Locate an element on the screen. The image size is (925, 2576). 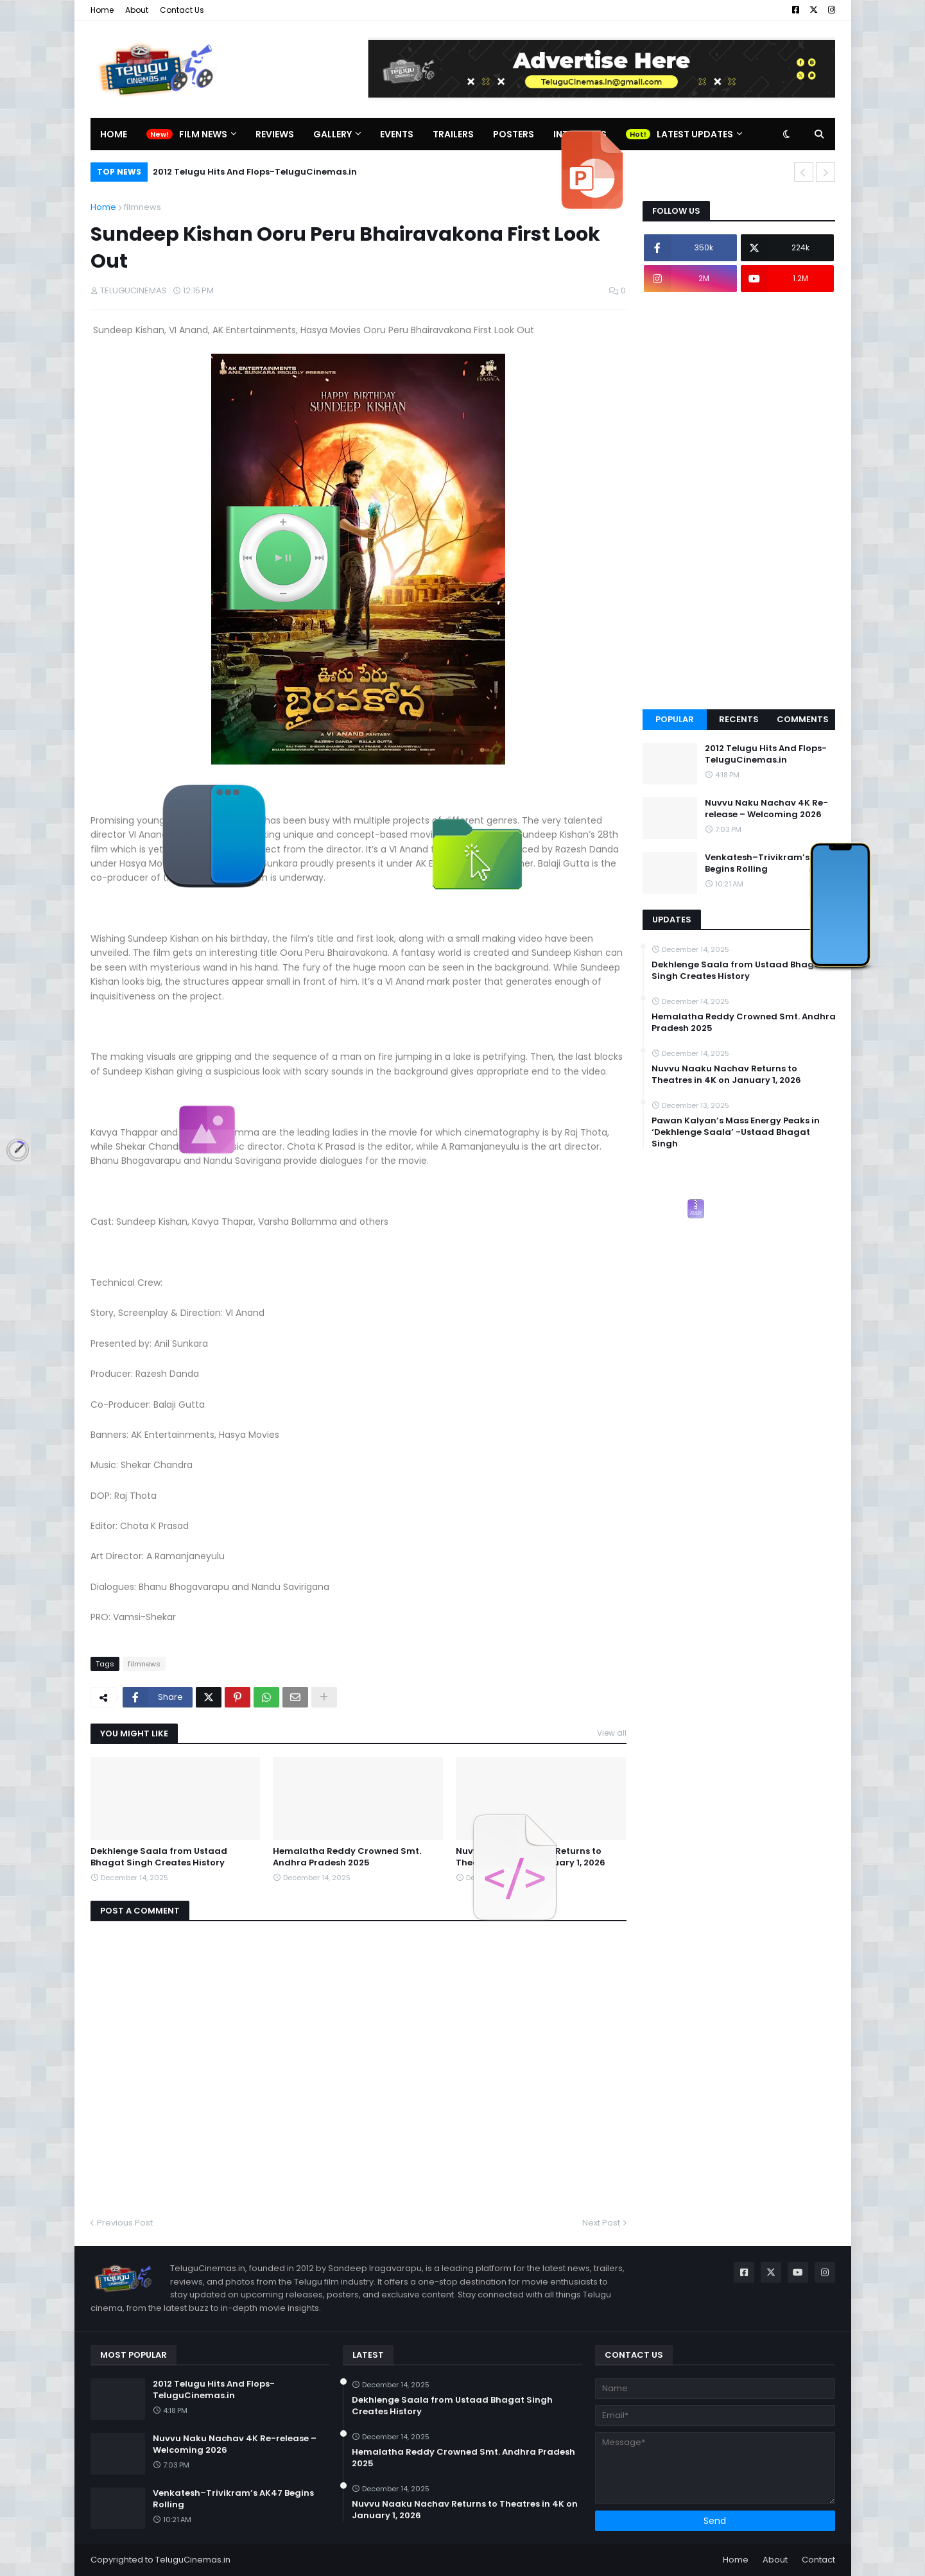
iPhone 14 device icon is located at coordinates (840, 907).